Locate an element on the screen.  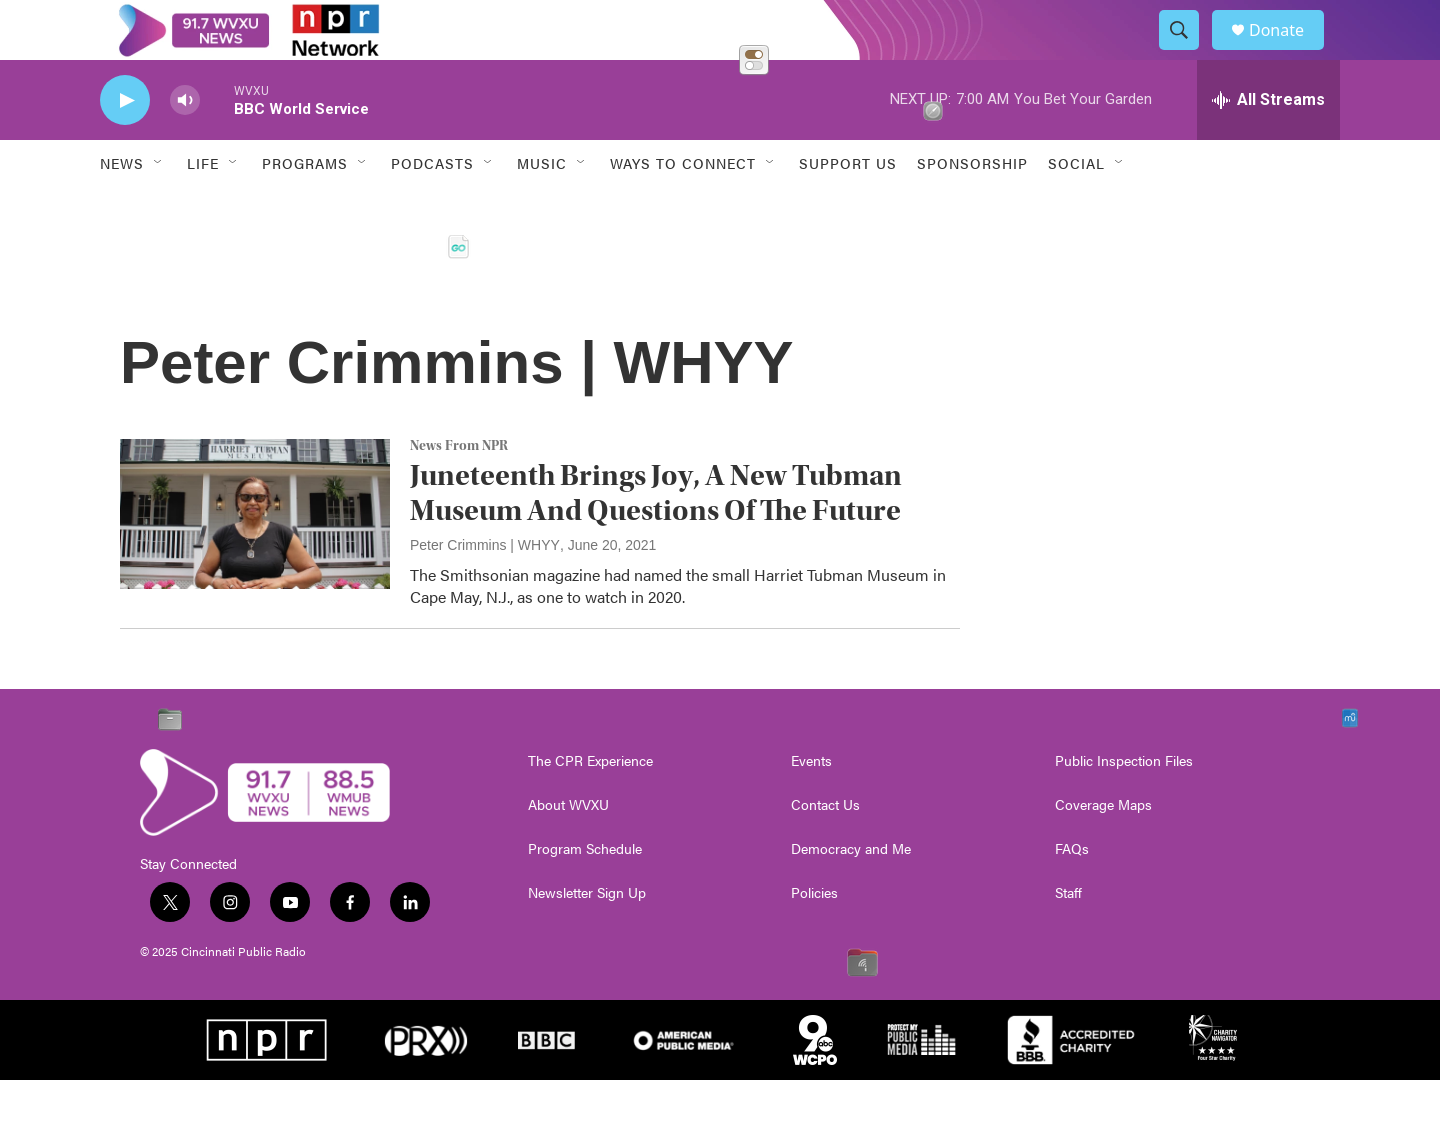
a MuseScore 3 music notation file is located at coordinates (1350, 718).